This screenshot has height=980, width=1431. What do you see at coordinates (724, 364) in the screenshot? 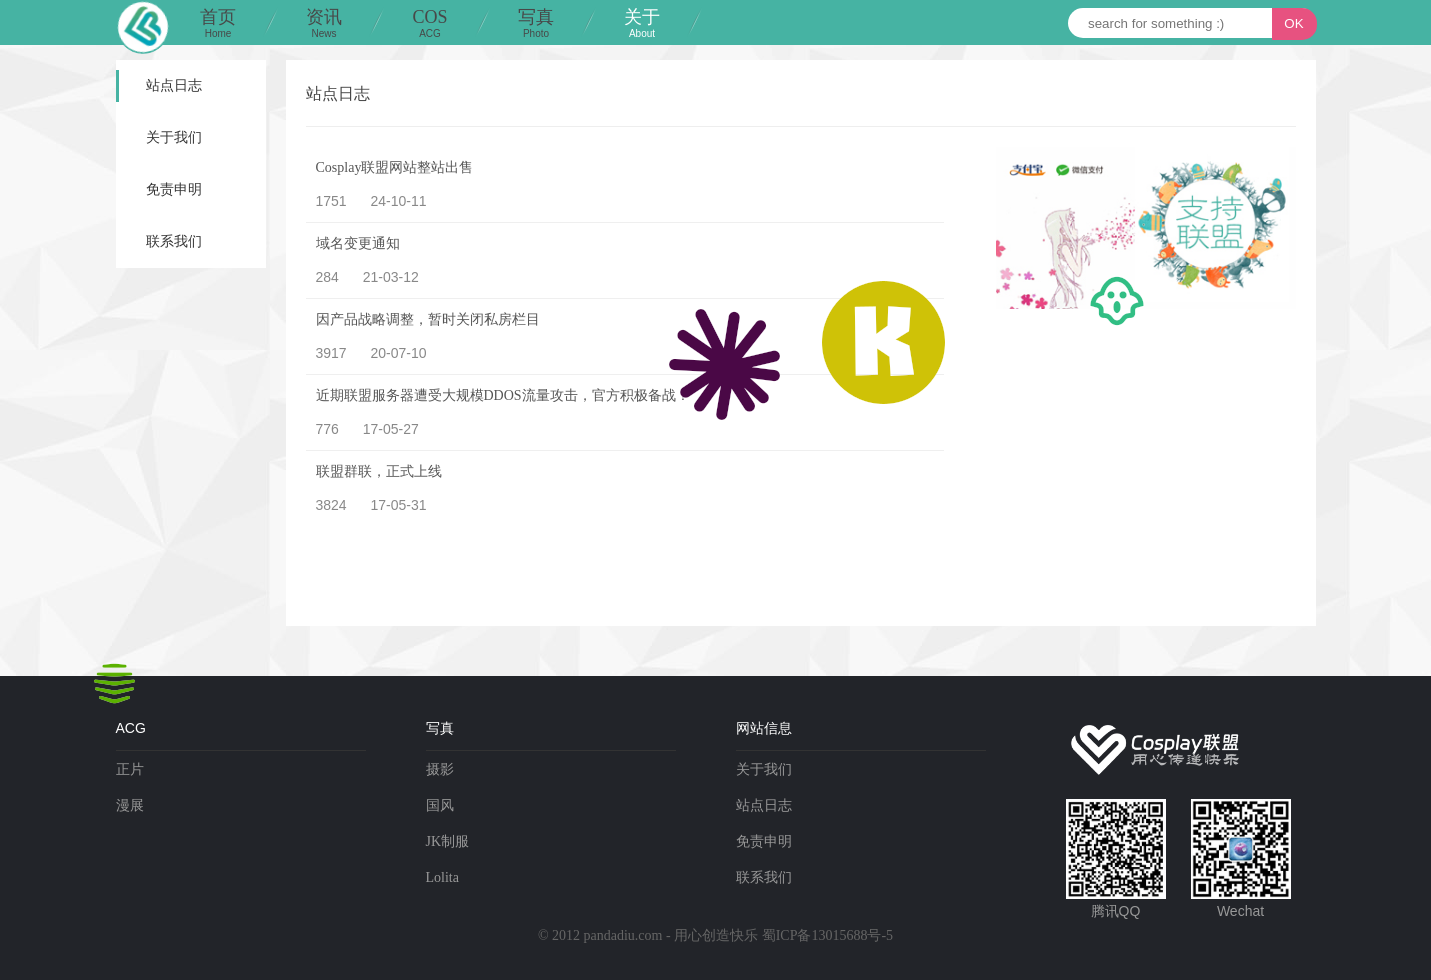
I see `open the Claude AI assistant` at bounding box center [724, 364].